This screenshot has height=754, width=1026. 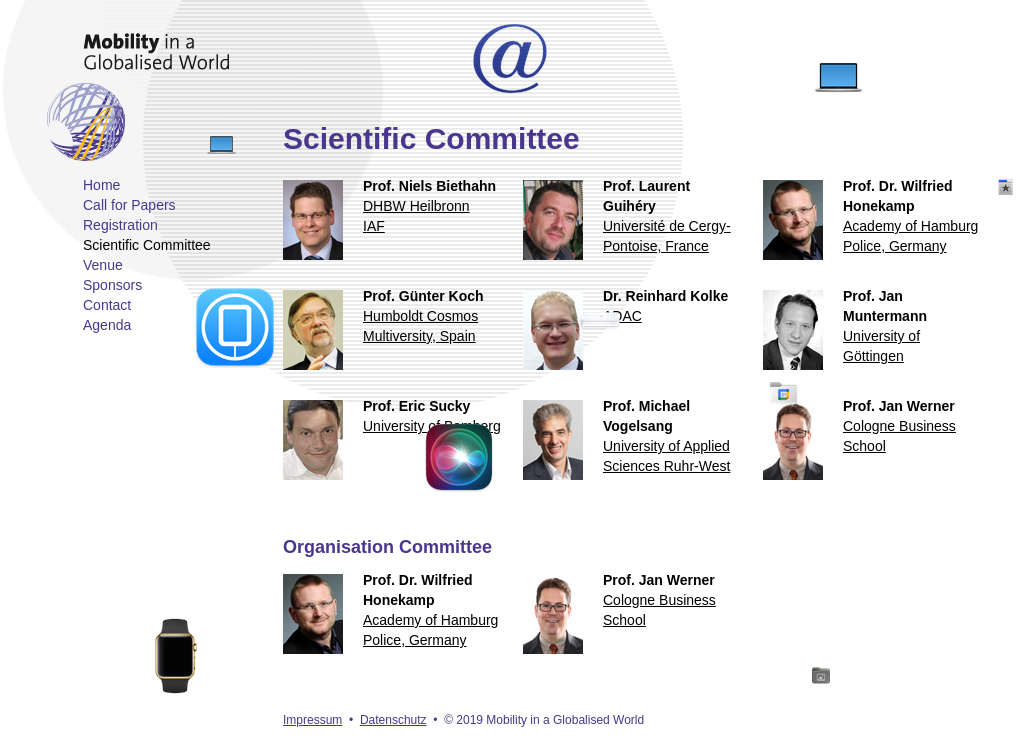 I want to click on open folder containing google calendar files, so click(x=783, y=393).